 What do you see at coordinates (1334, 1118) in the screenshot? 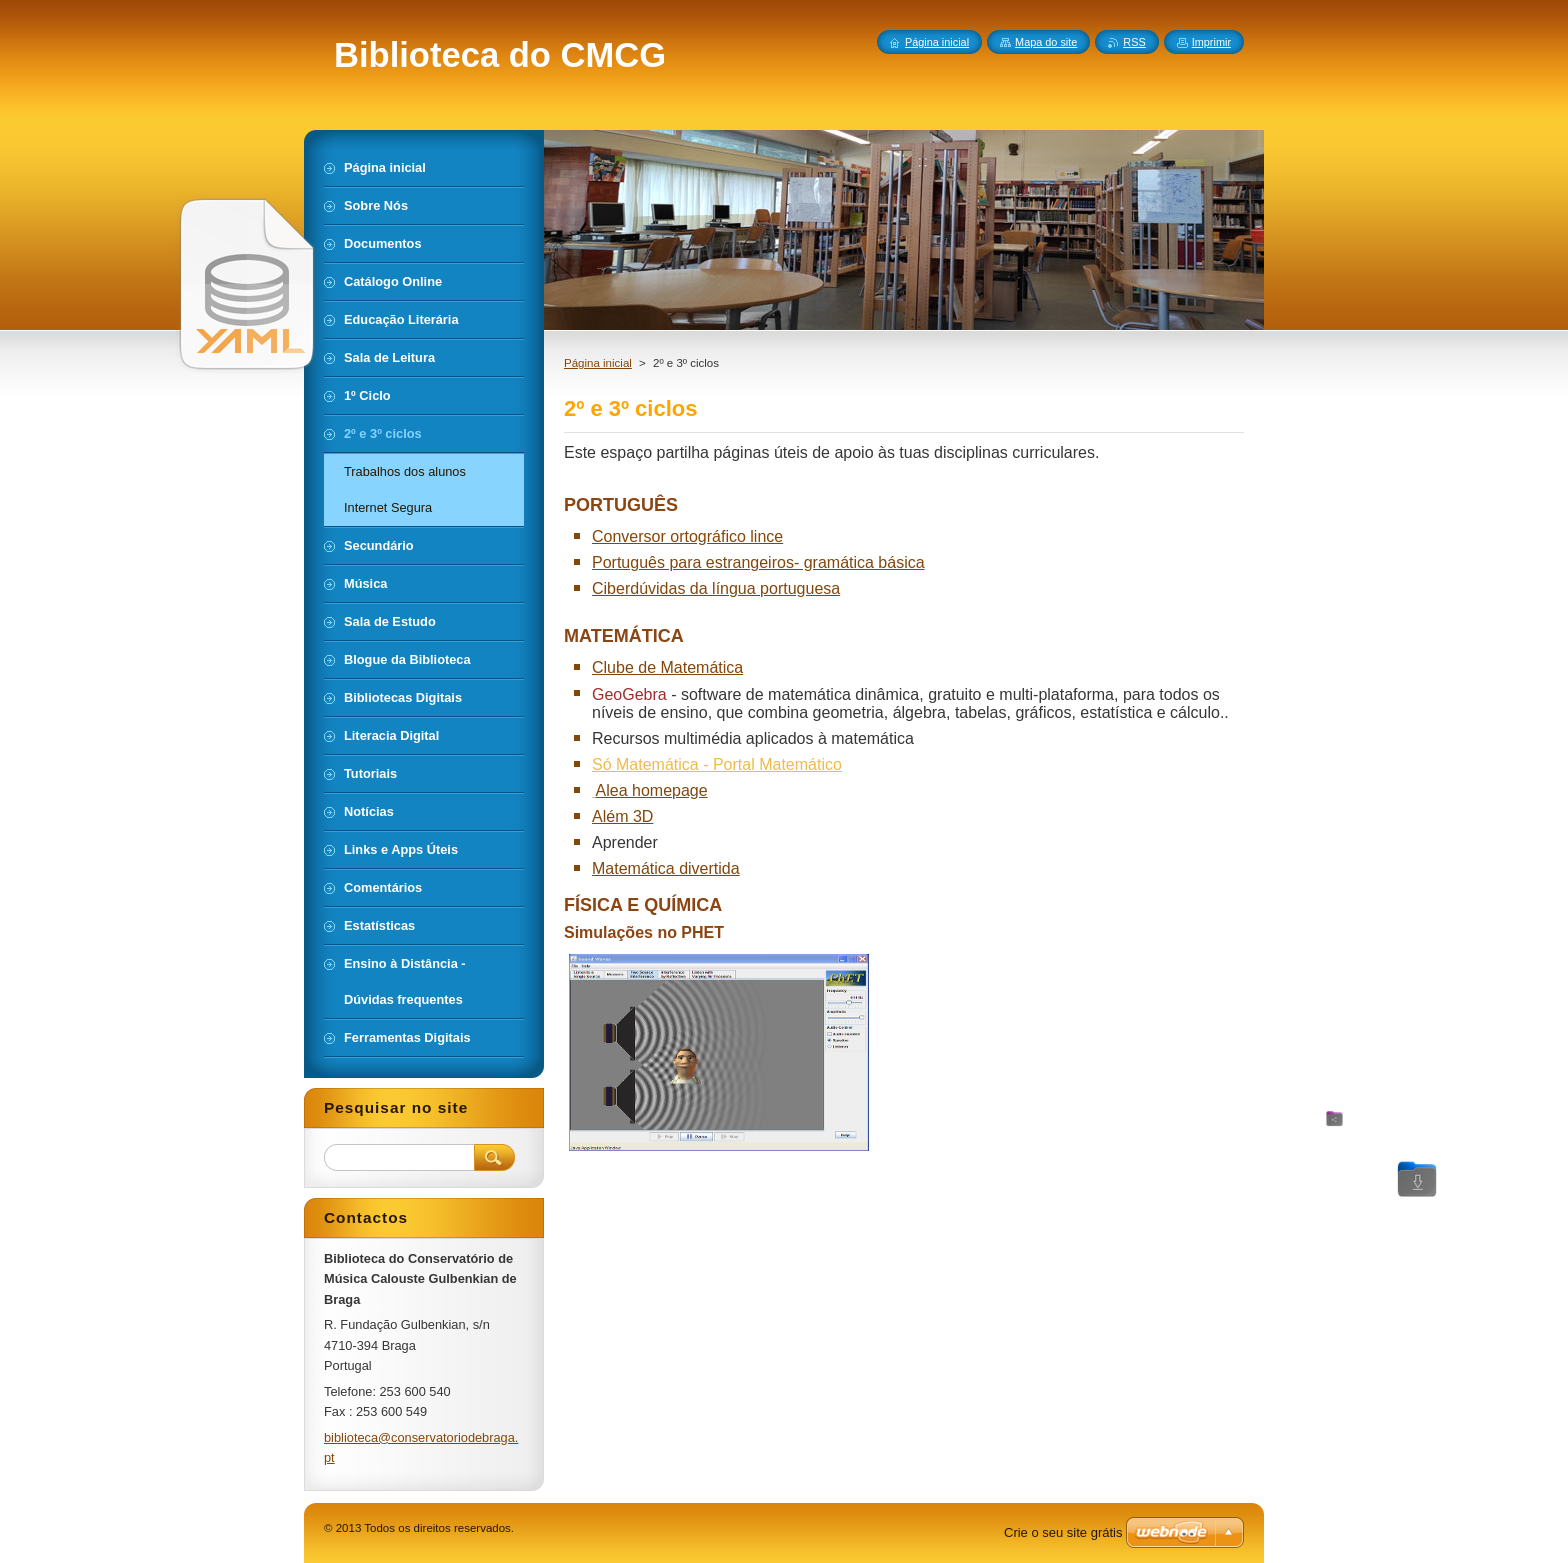
I see `access your public shared folder` at bounding box center [1334, 1118].